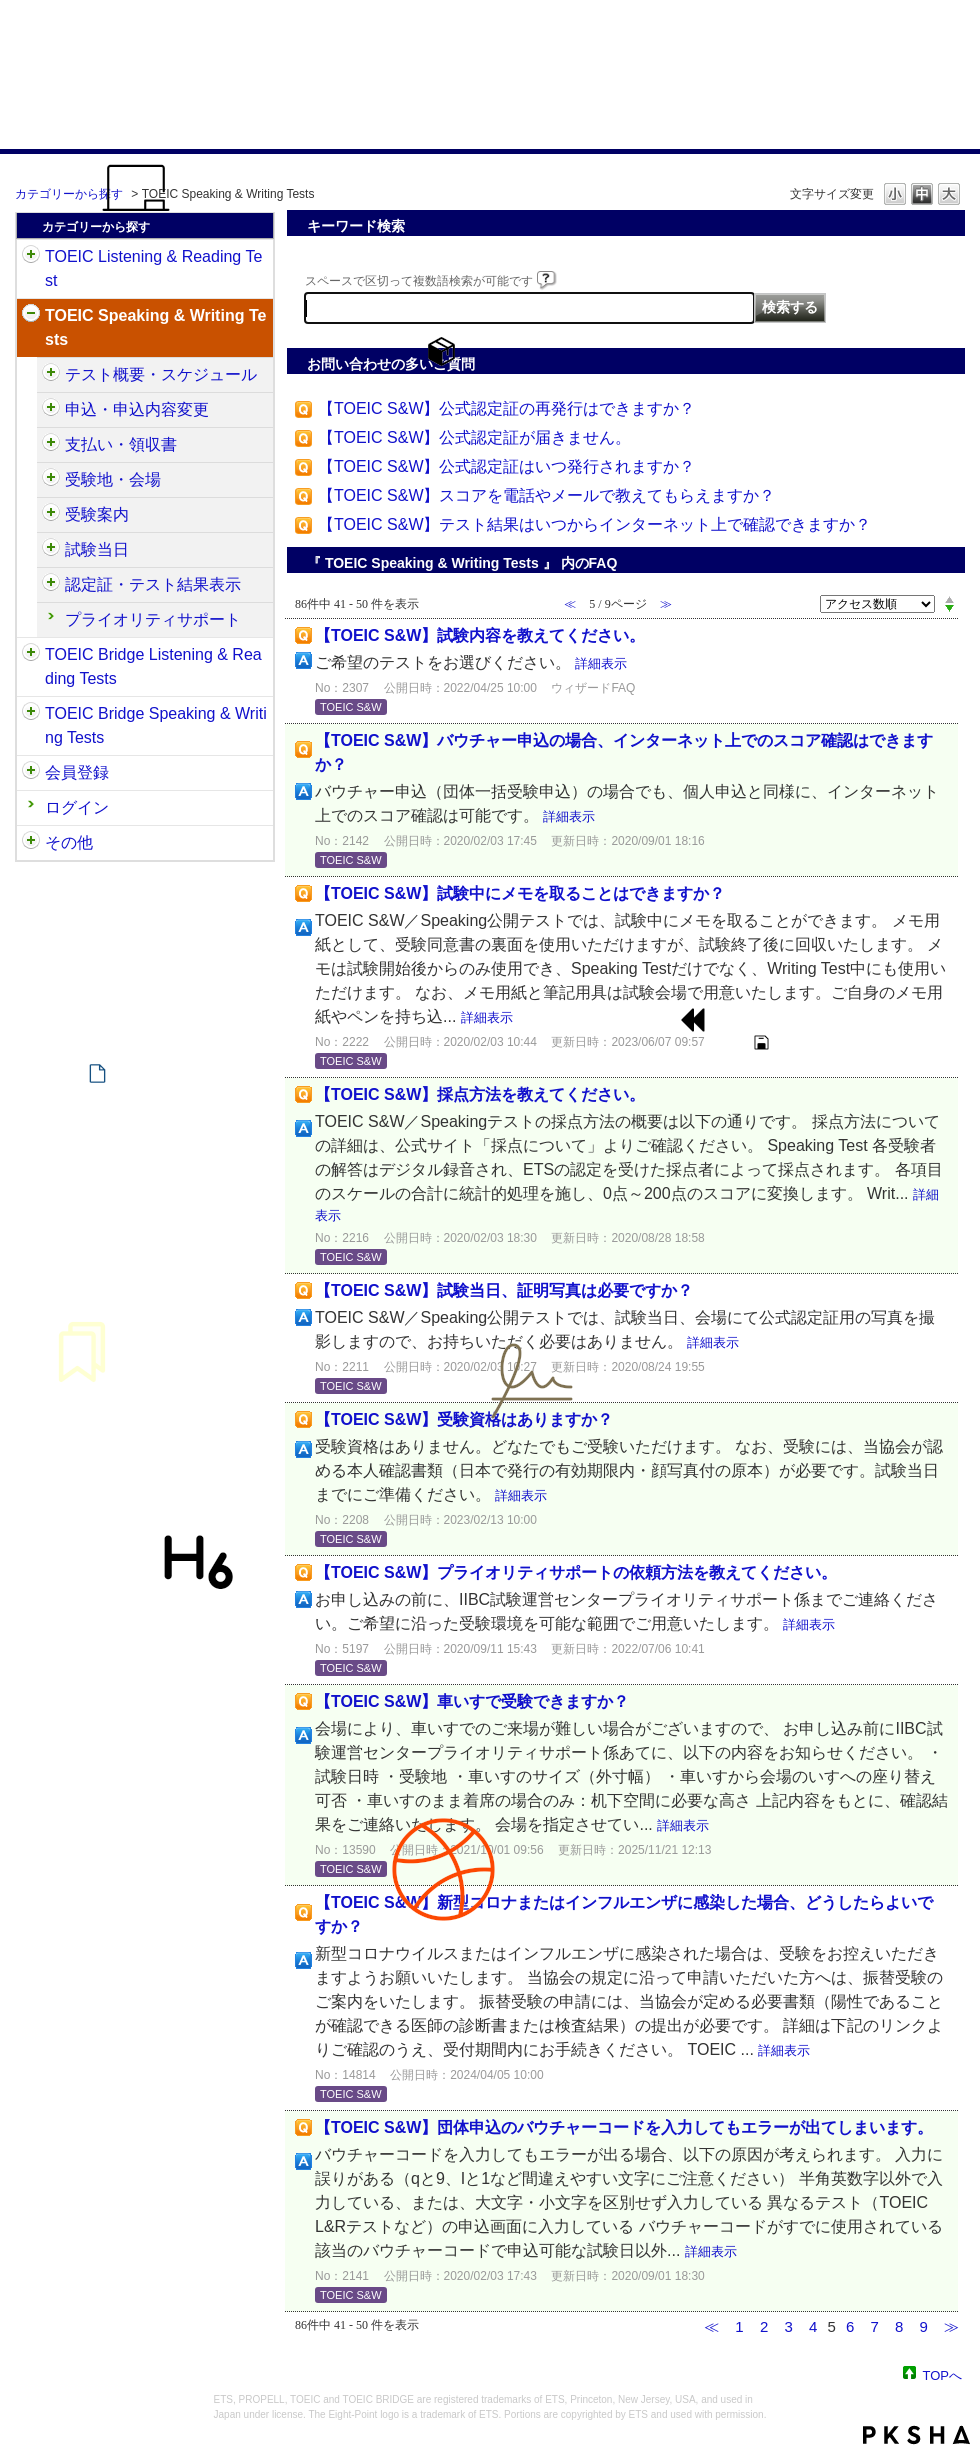  I want to click on format text as heading level 6, so click(195, 1561).